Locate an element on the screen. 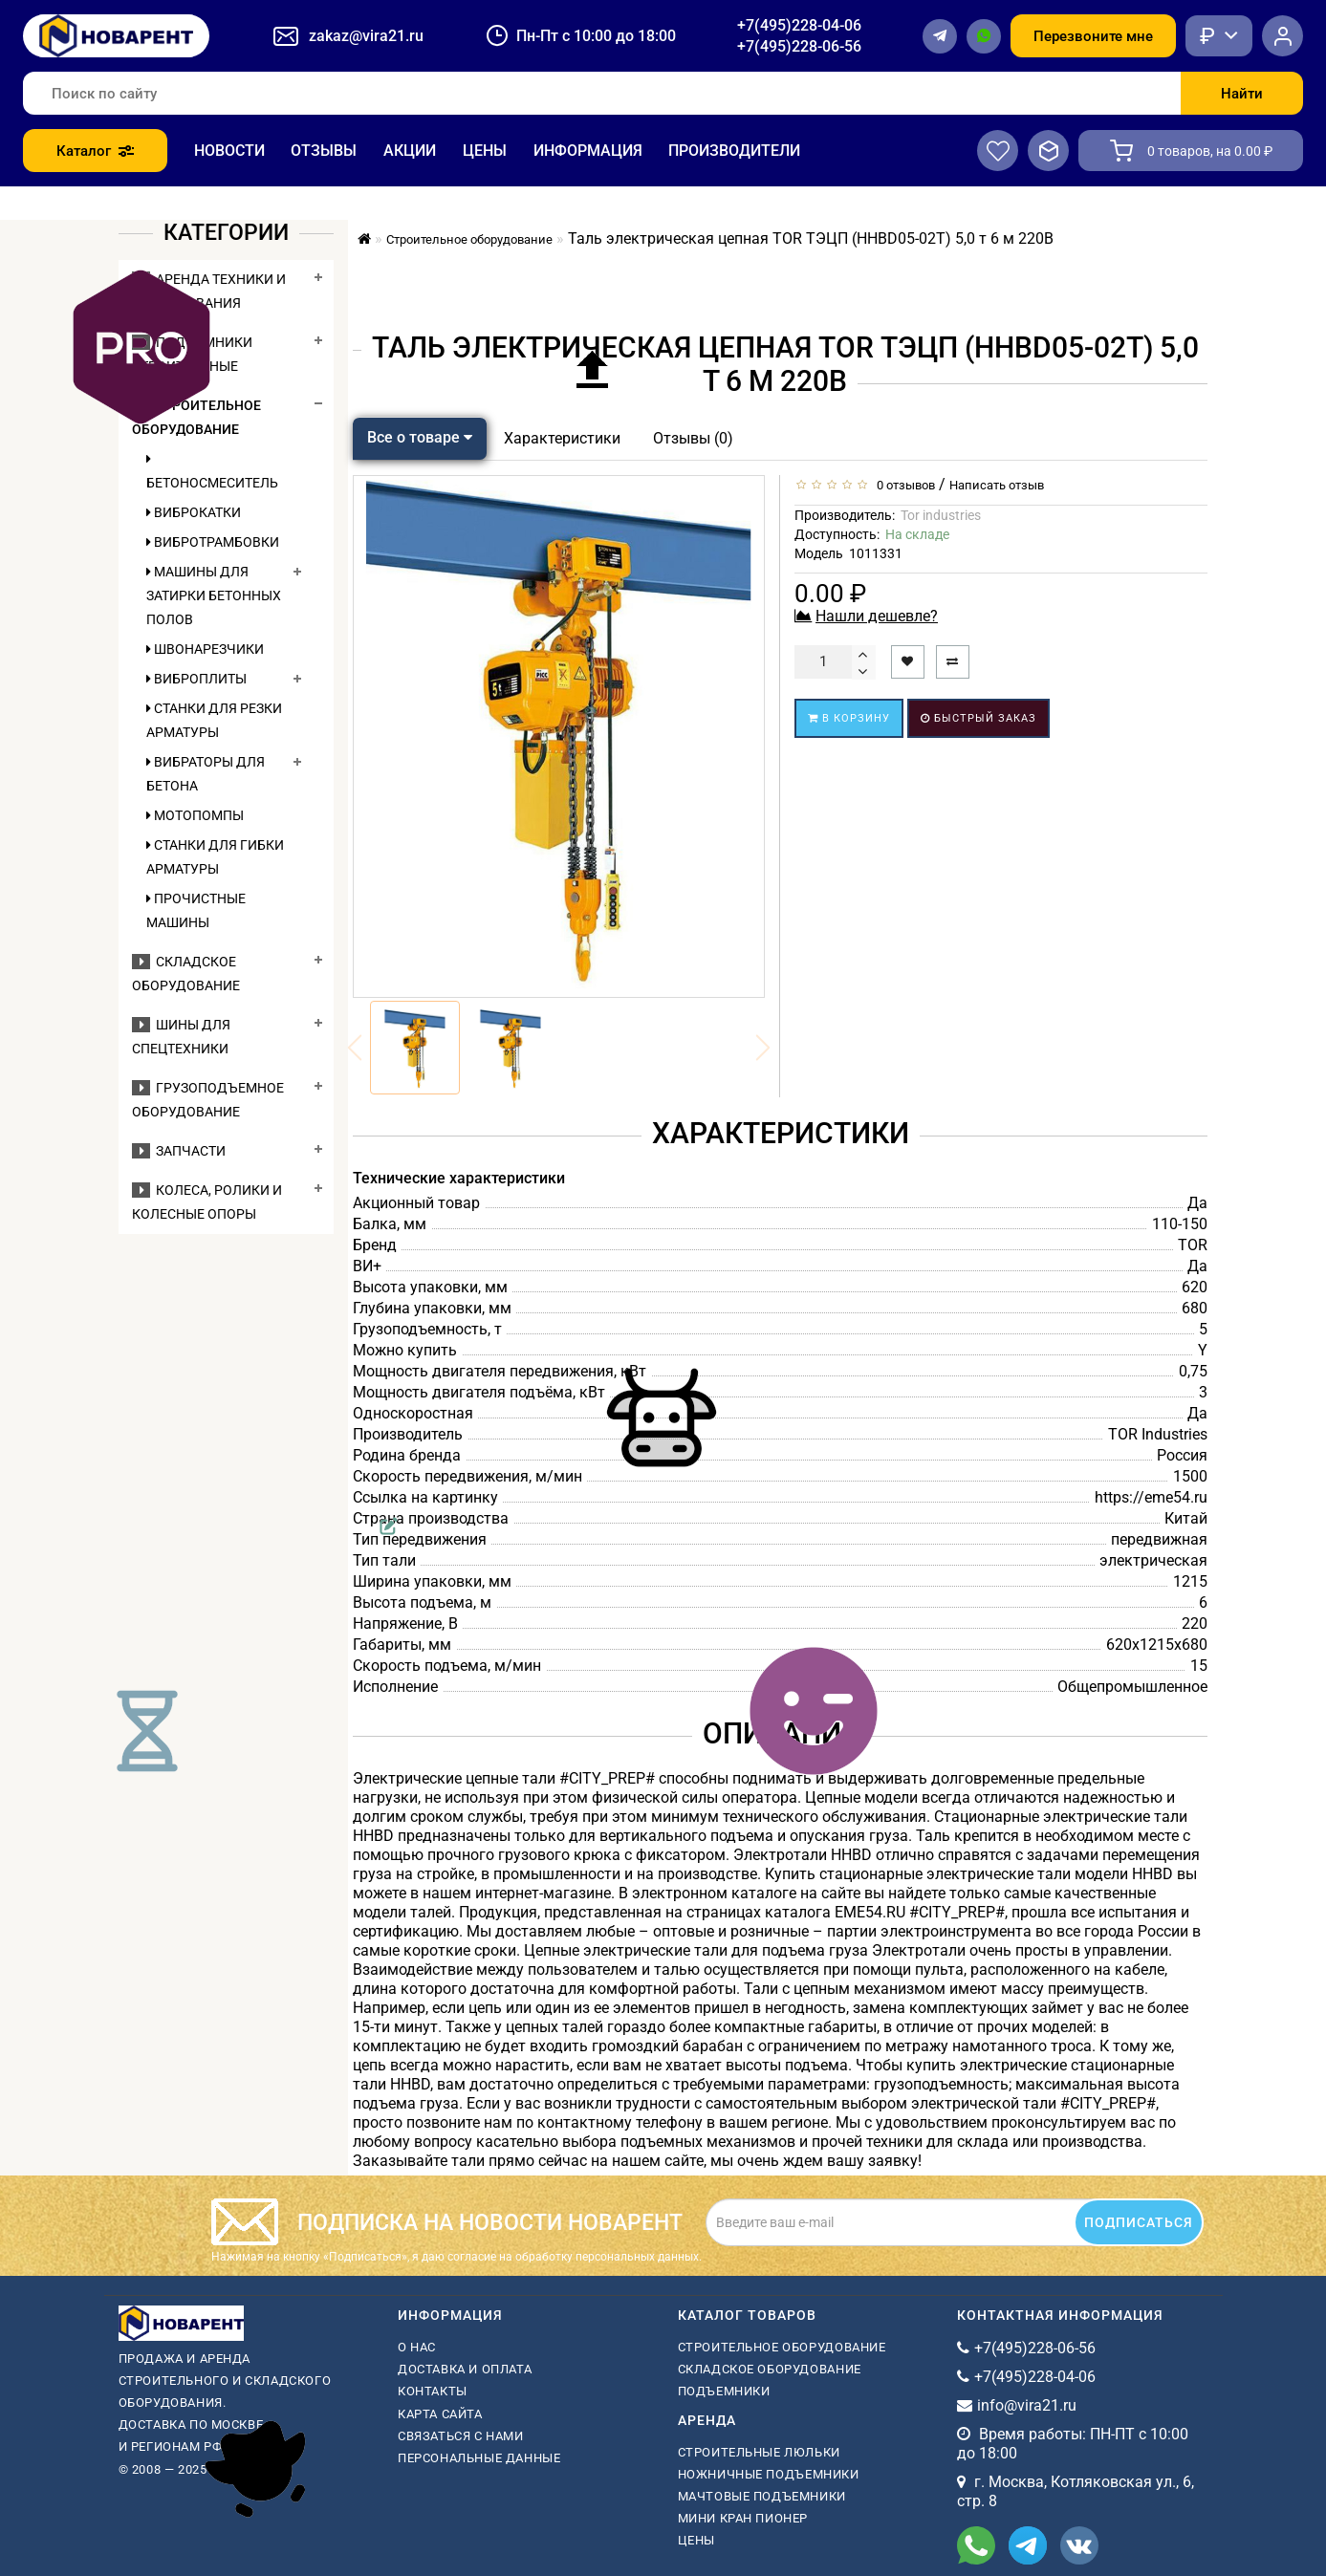 The width and height of the screenshot is (1326, 2576). upload a file is located at coordinates (592, 370).